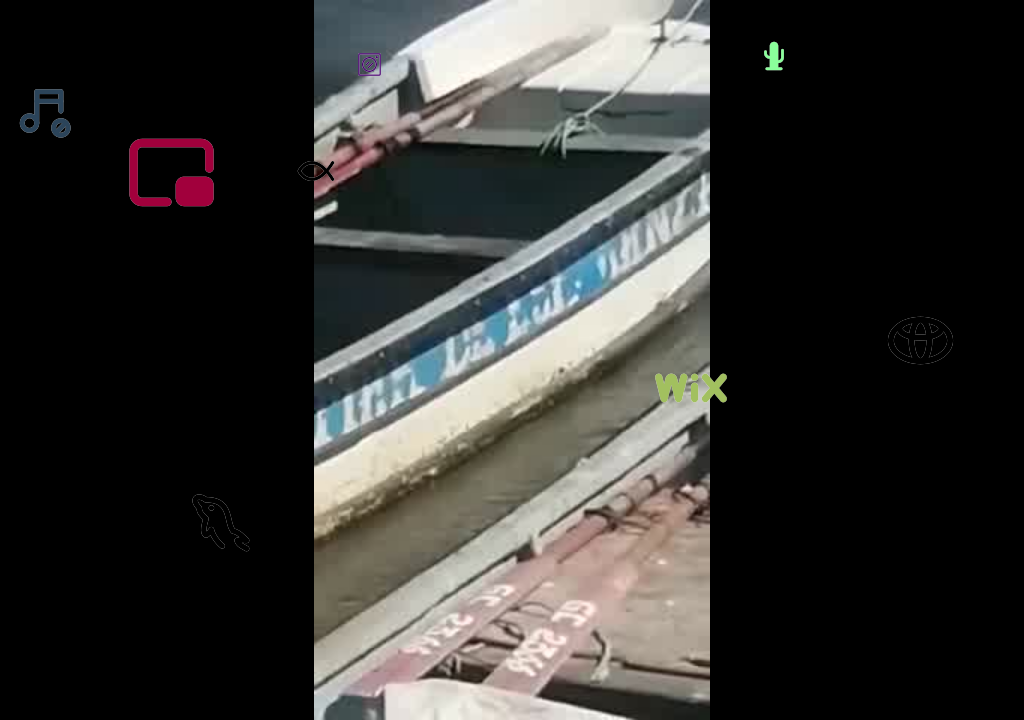 The image size is (1024, 720). What do you see at coordinates (691, 388) in the screenshot?
I see `link to Wix website builder` at bounding box center [691, 388].